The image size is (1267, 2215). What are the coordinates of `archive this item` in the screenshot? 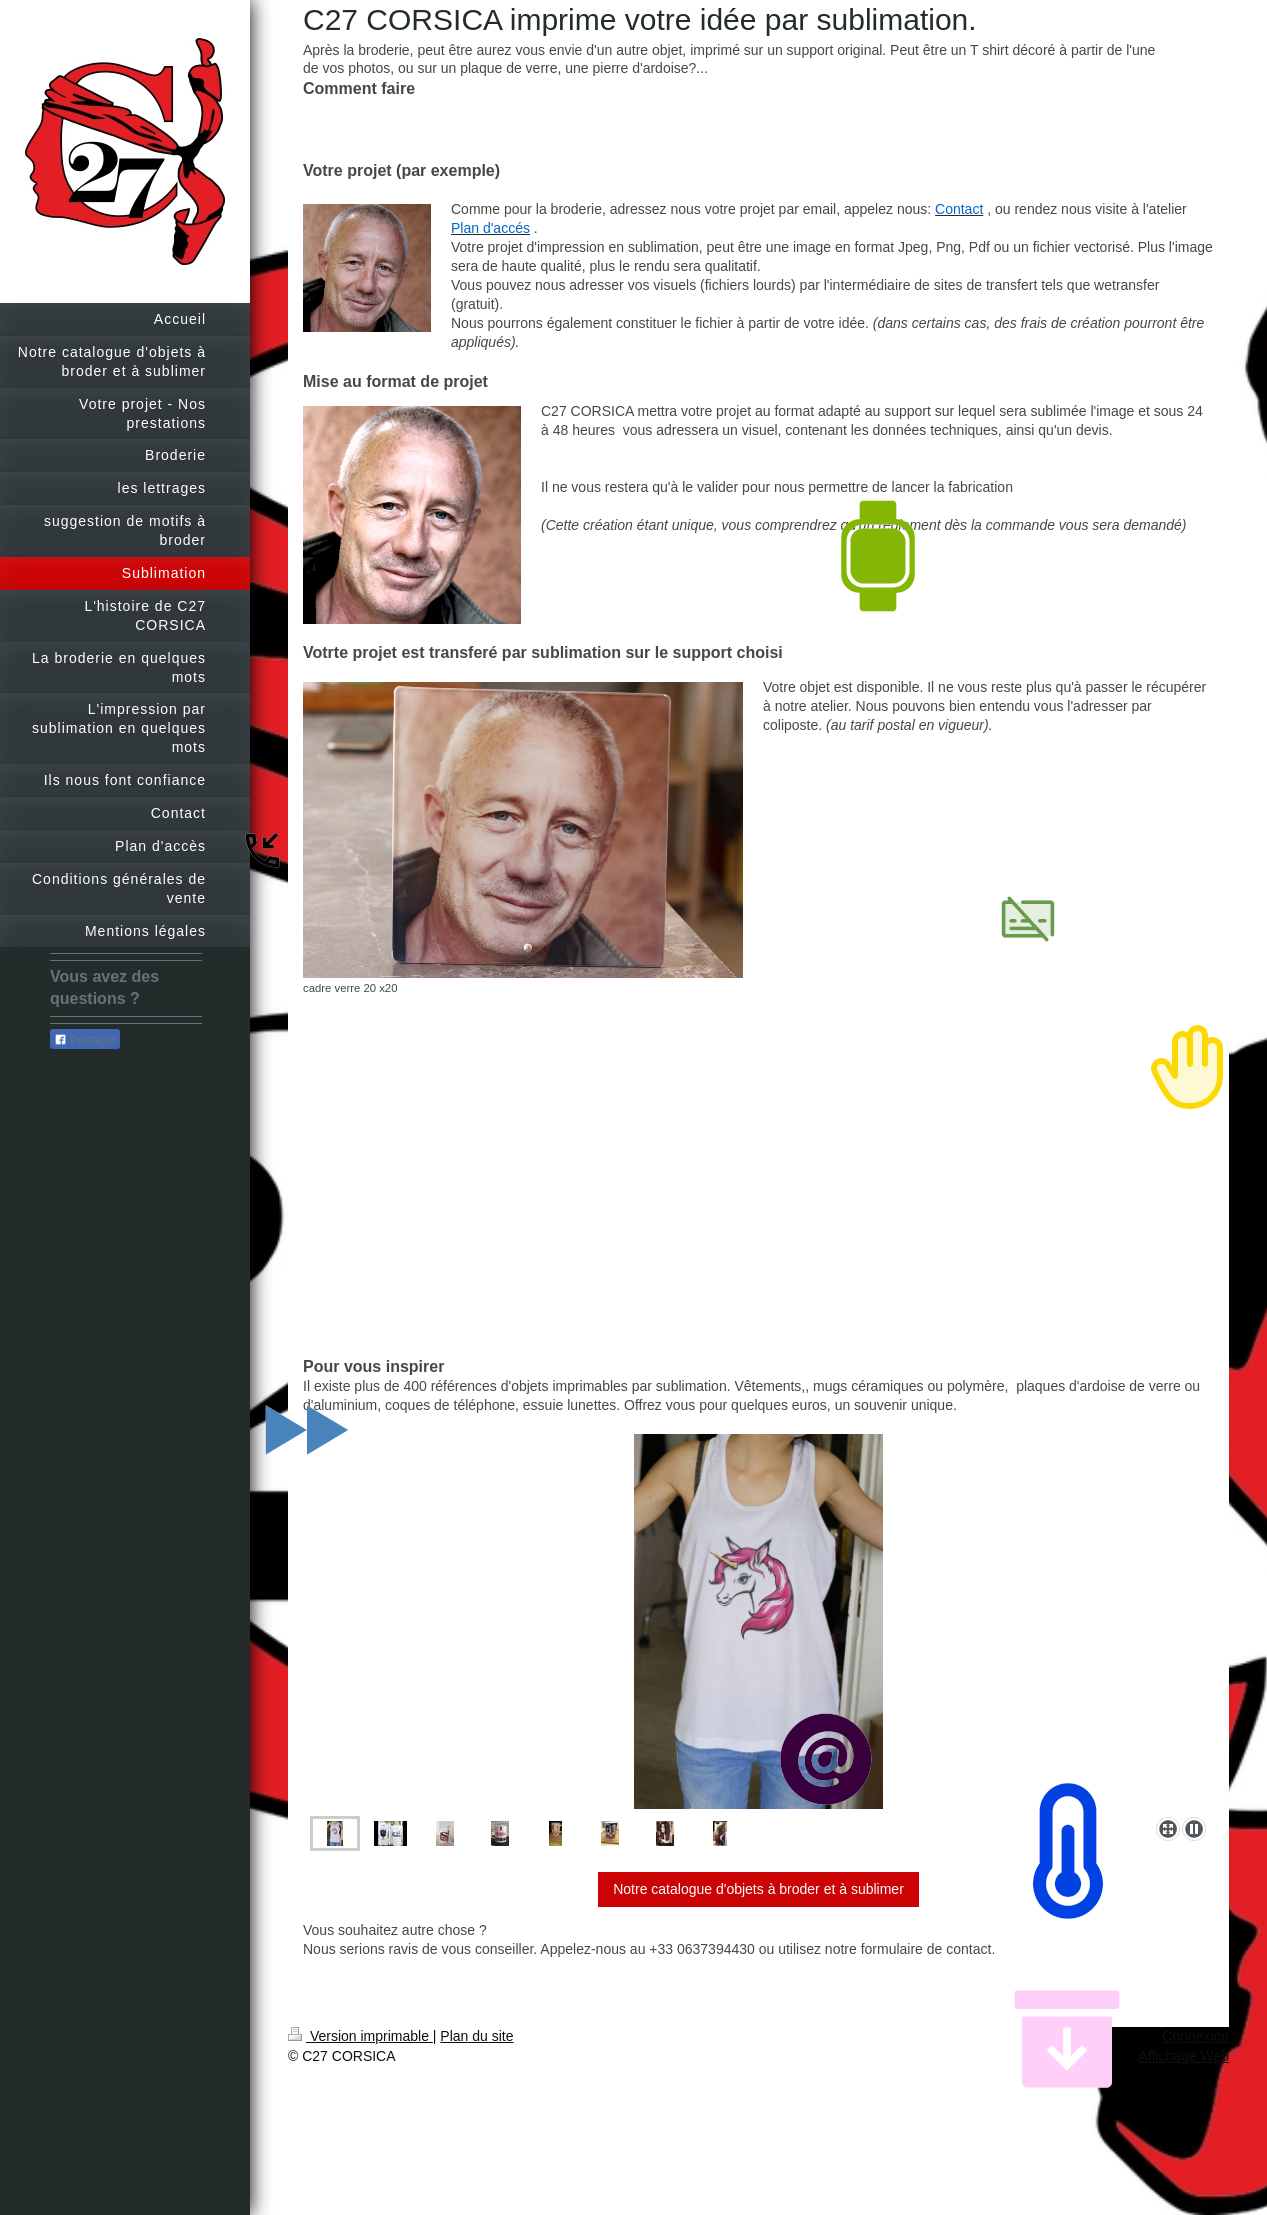 It's located at (1067, 2039).